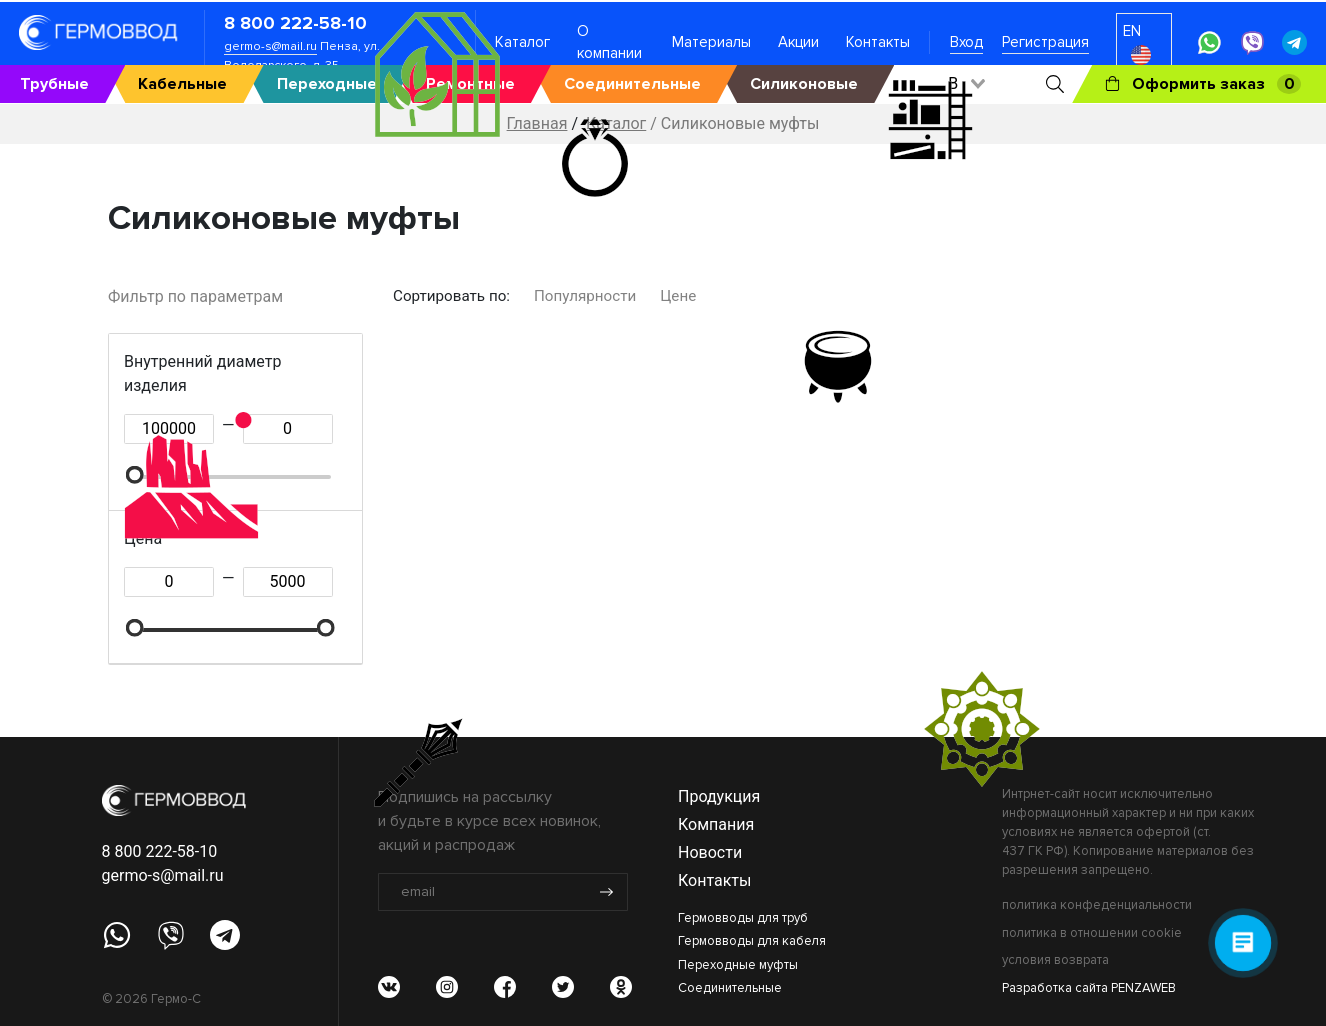  What do you see at coordinates (595, 158) in the screenshot?
I see `view jewelry or accessories collection` at bounding box center [595, 158].